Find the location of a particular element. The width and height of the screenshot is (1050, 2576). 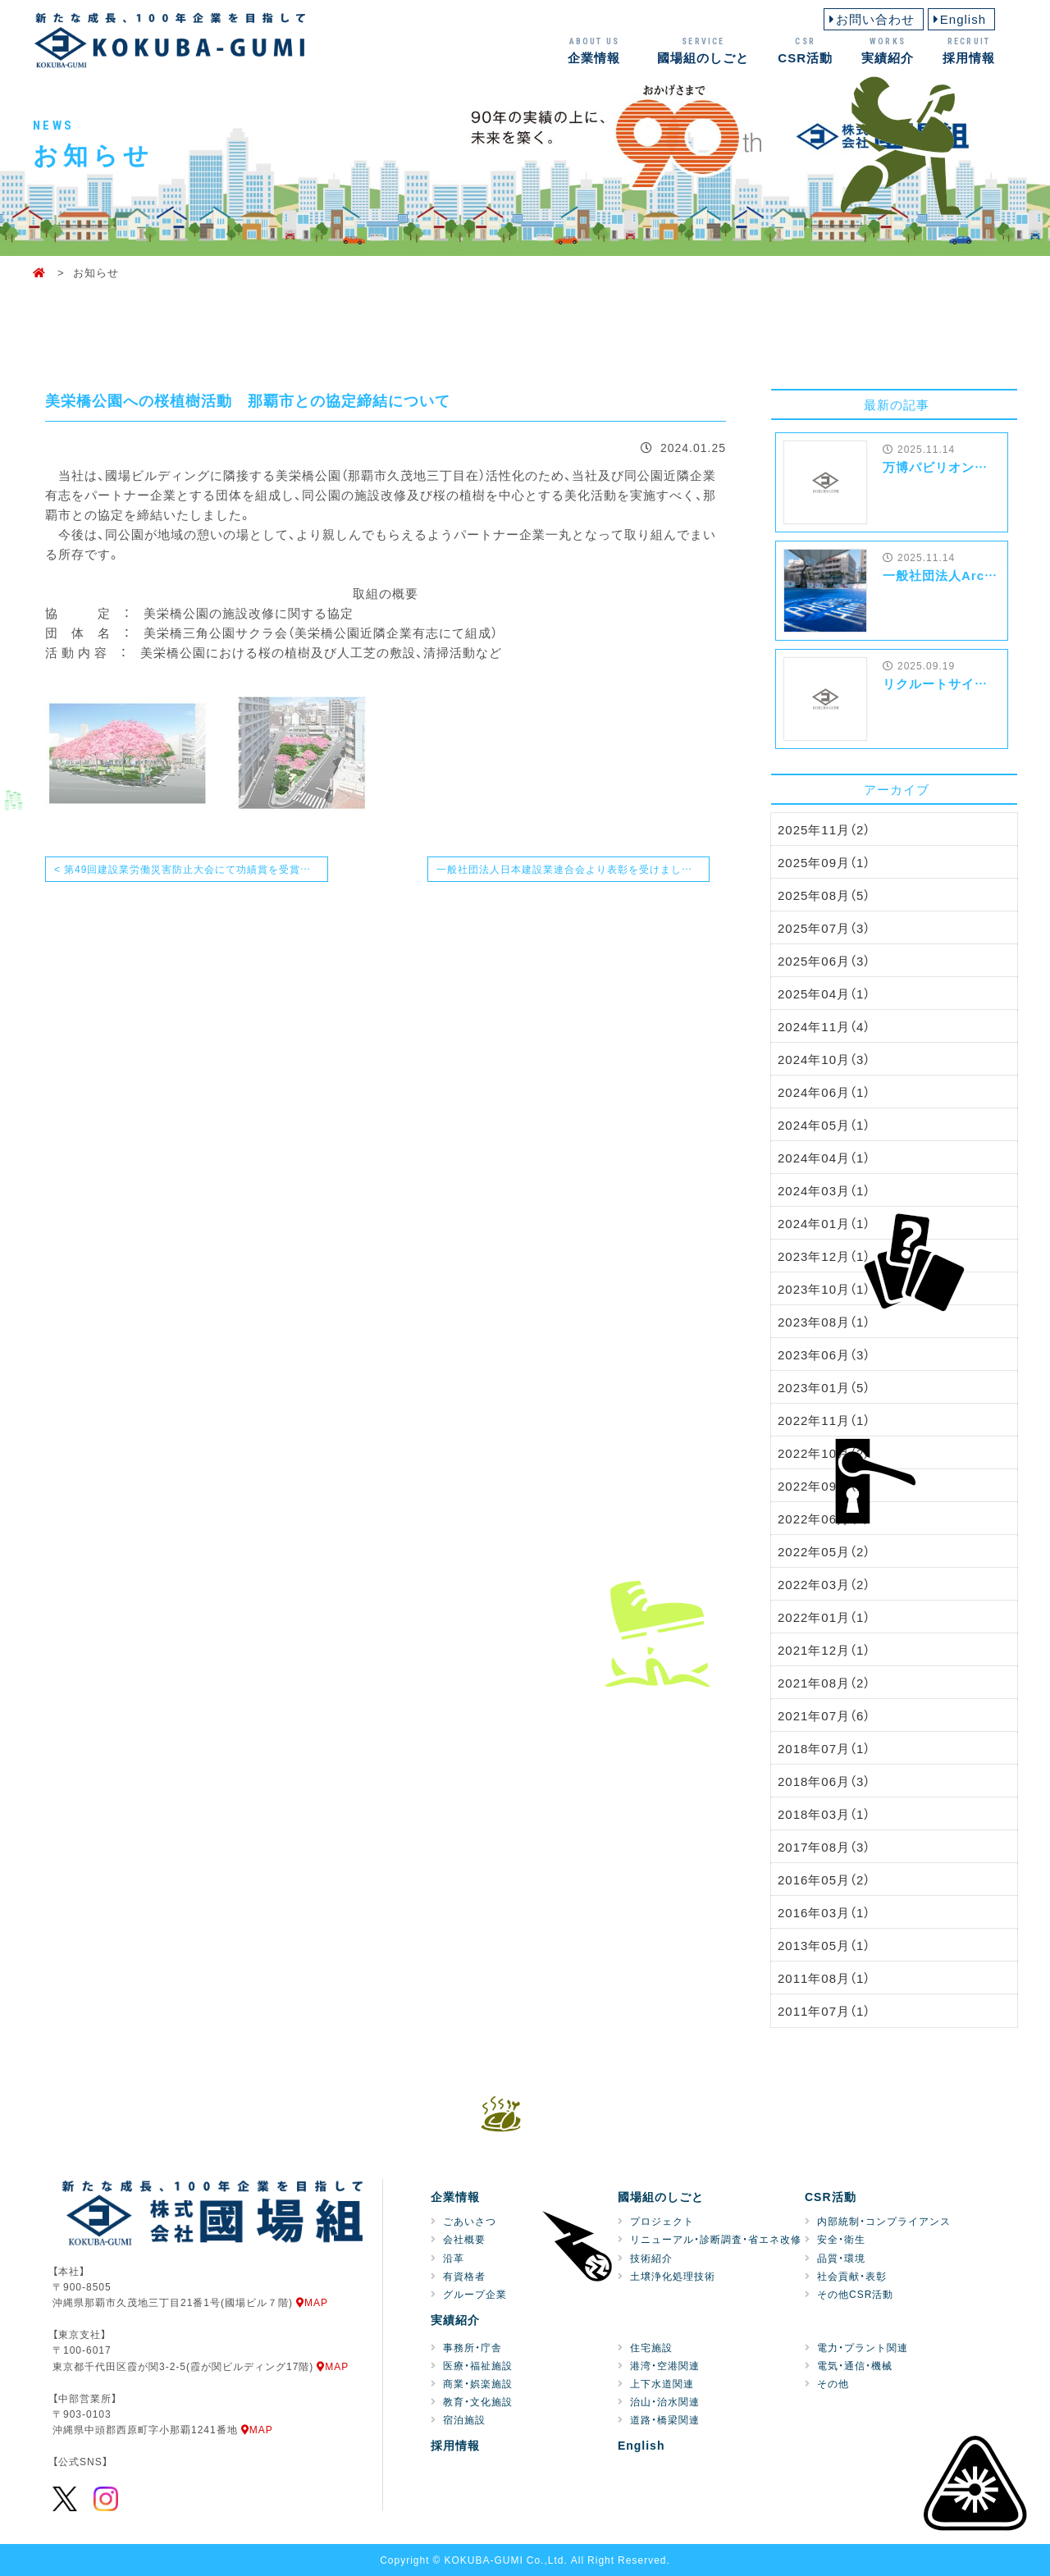

laser hazard warning indicator is located at coordinates (975, 2487).